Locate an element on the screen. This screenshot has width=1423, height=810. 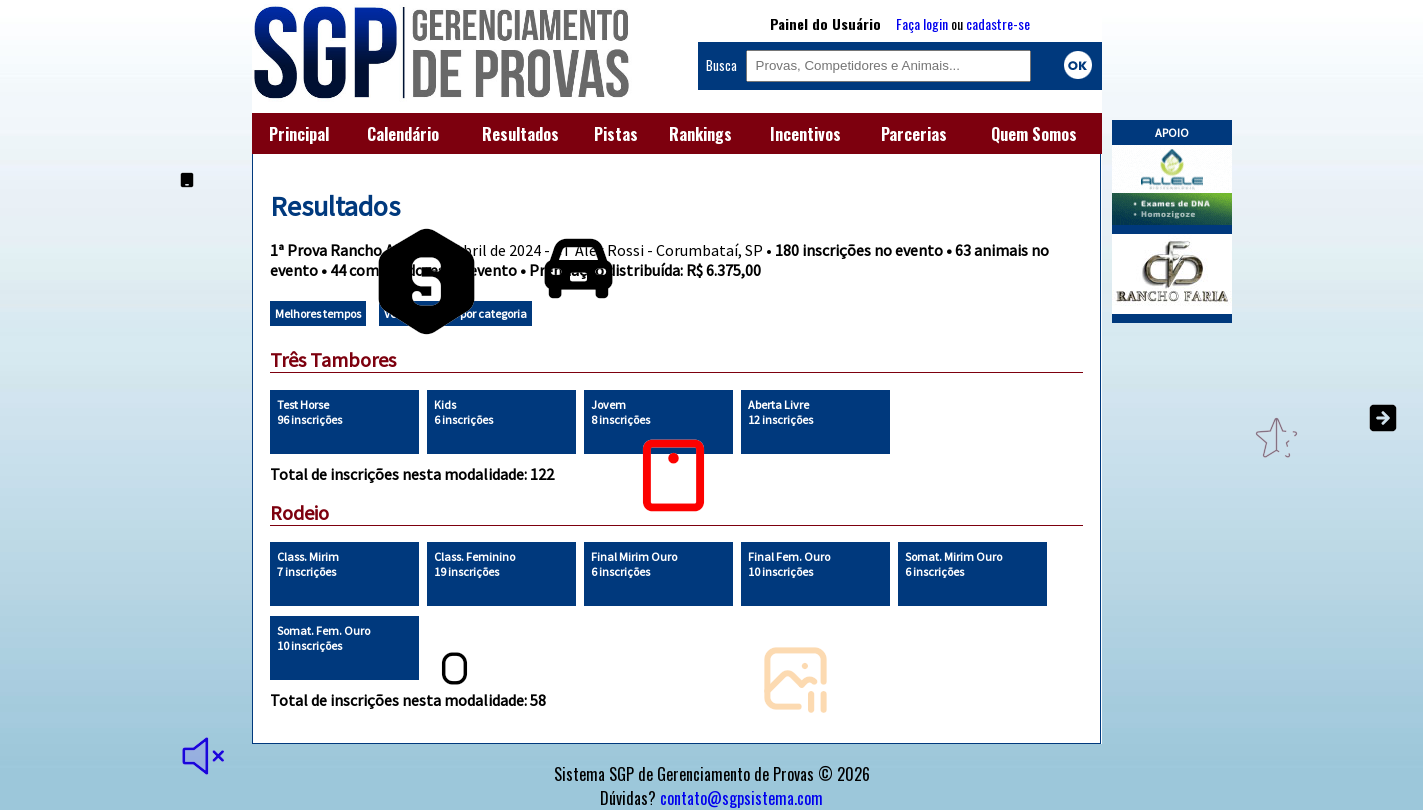
proceed to next step is located at coordinates (1383, 418).